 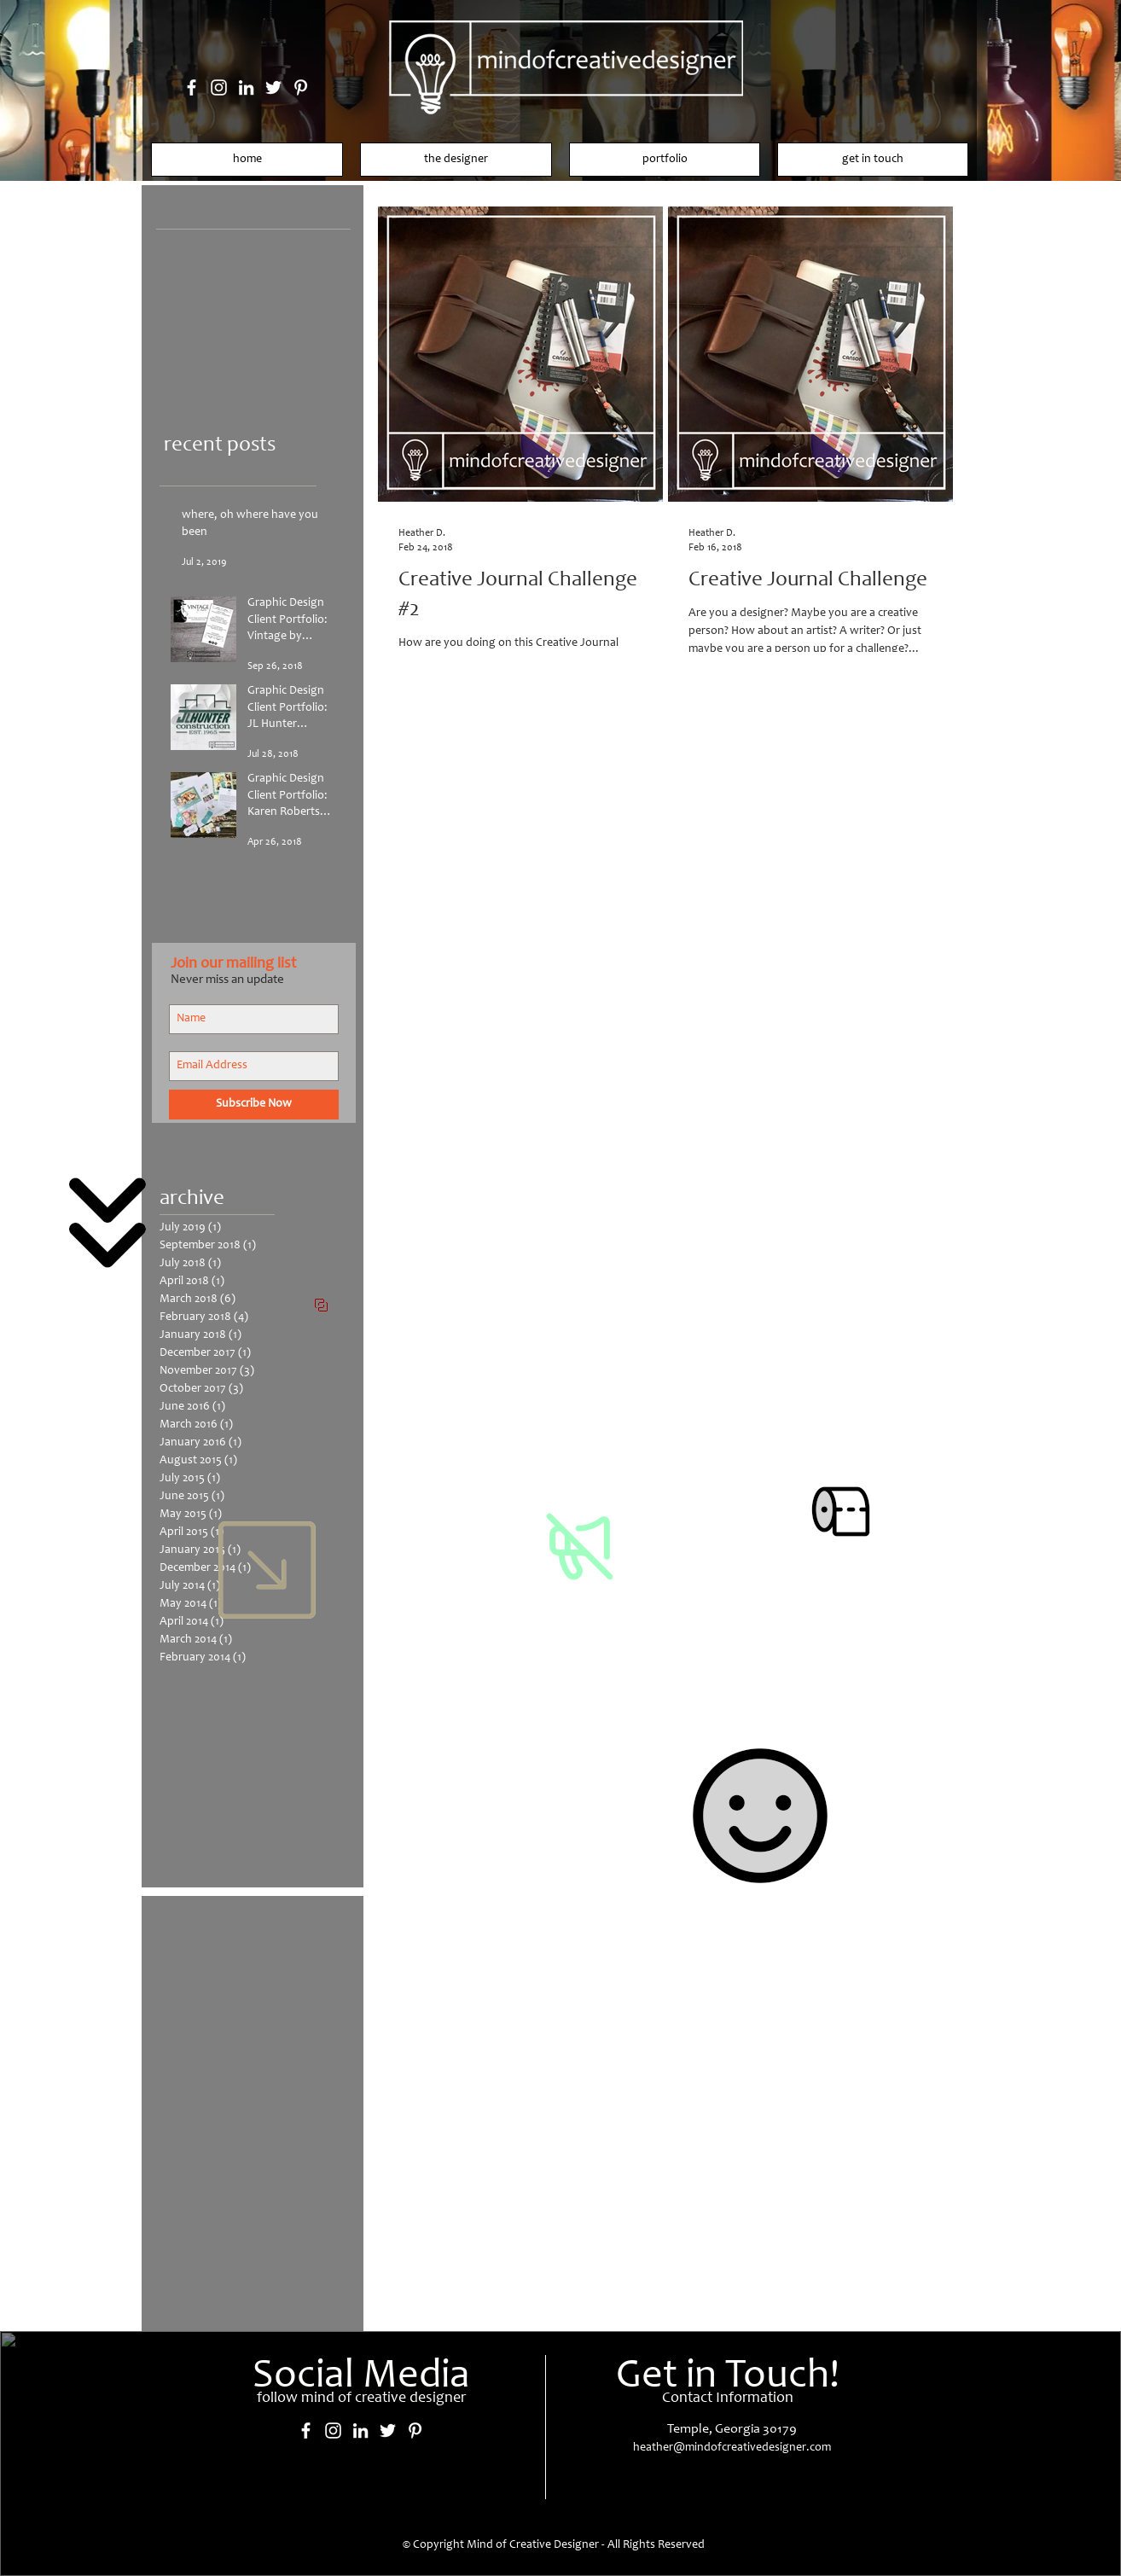 I want to click on bathroom or restroom location indicator, so click(x=840, y=1511).